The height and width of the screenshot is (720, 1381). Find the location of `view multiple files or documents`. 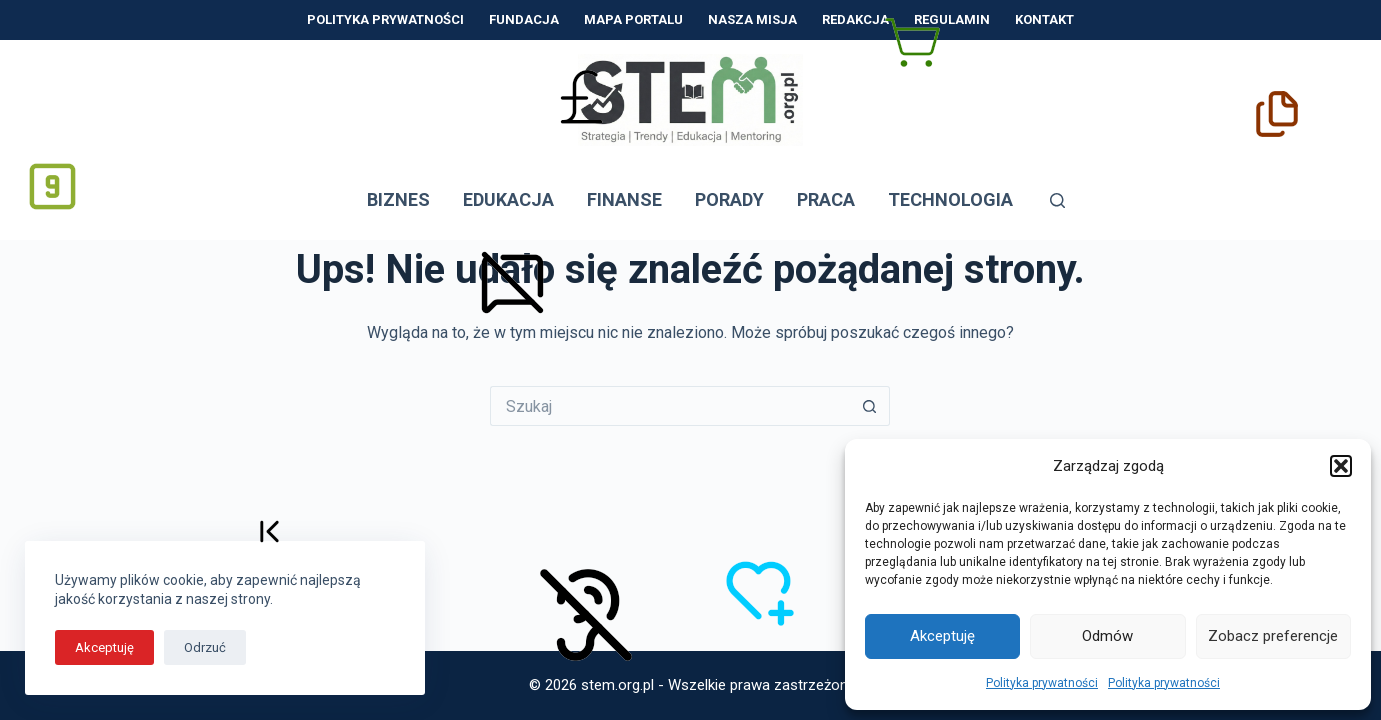

view multiple files or documents is located at coordinates (1277, 114).